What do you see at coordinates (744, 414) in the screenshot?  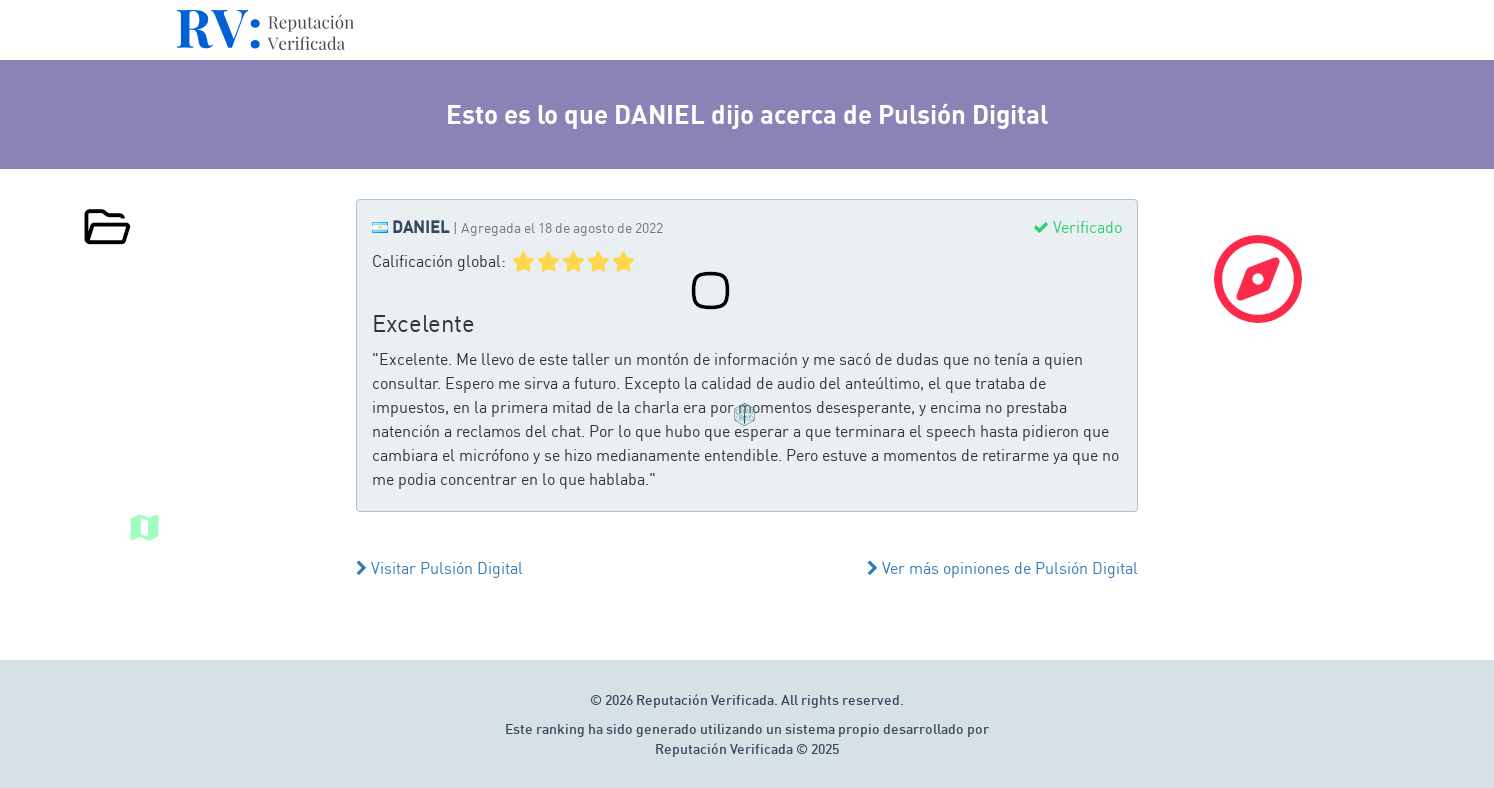 I see `critical role logo` at bounding box center [744, 414].